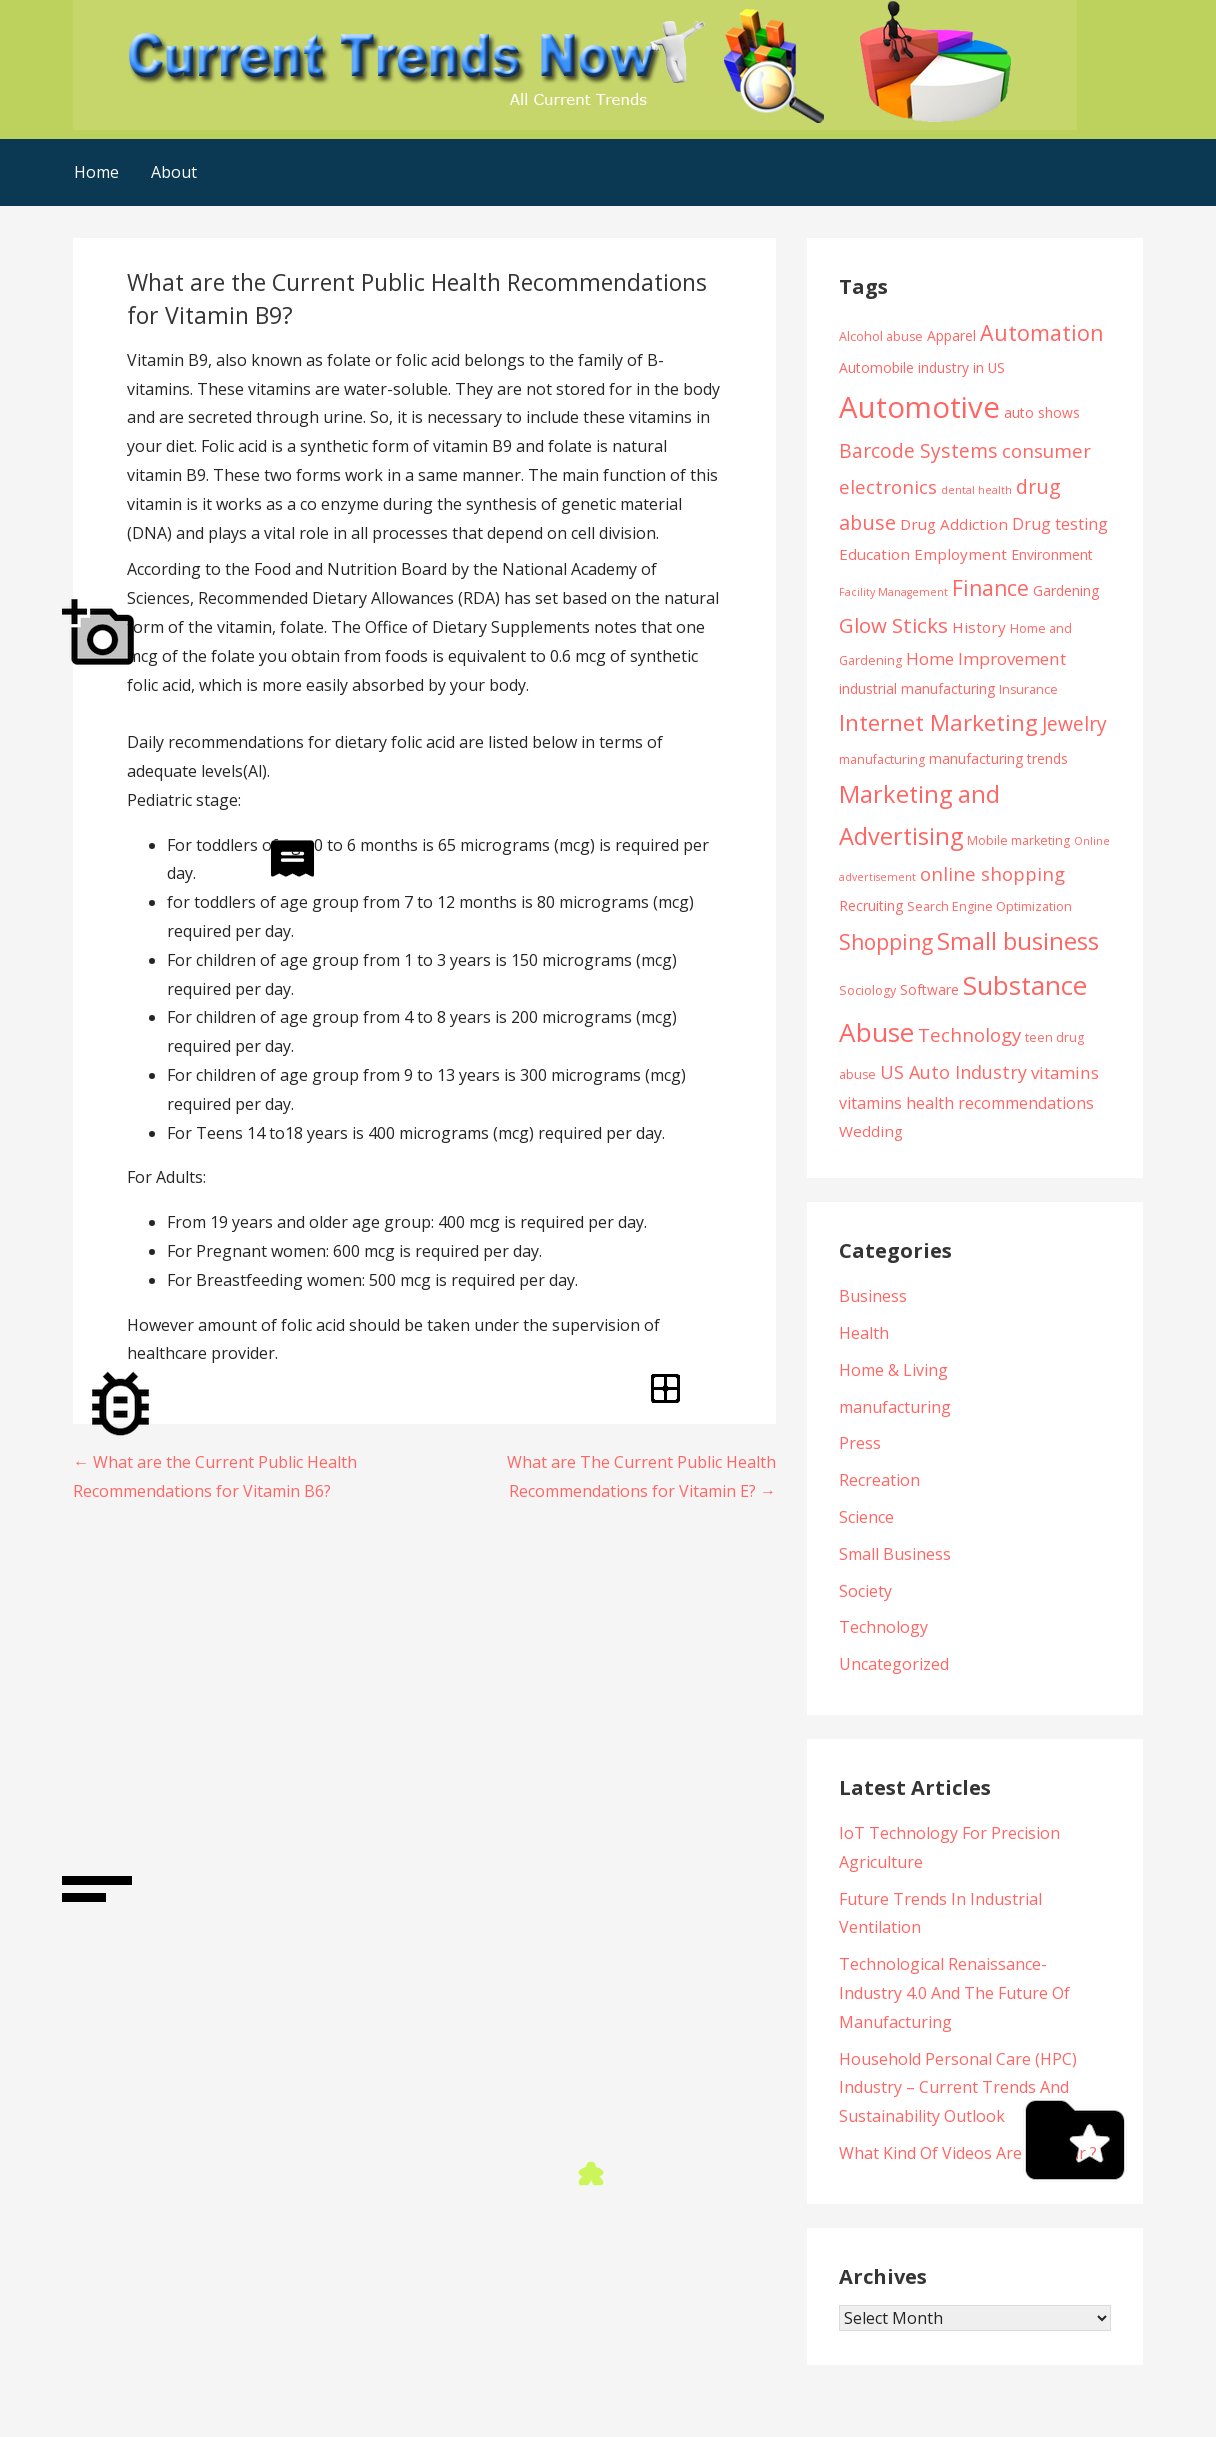 This screenshot has width=1216, height=2437. Describe the element at coordinates (99, 633) in the screenshot. I see `add a new photo` at that location.